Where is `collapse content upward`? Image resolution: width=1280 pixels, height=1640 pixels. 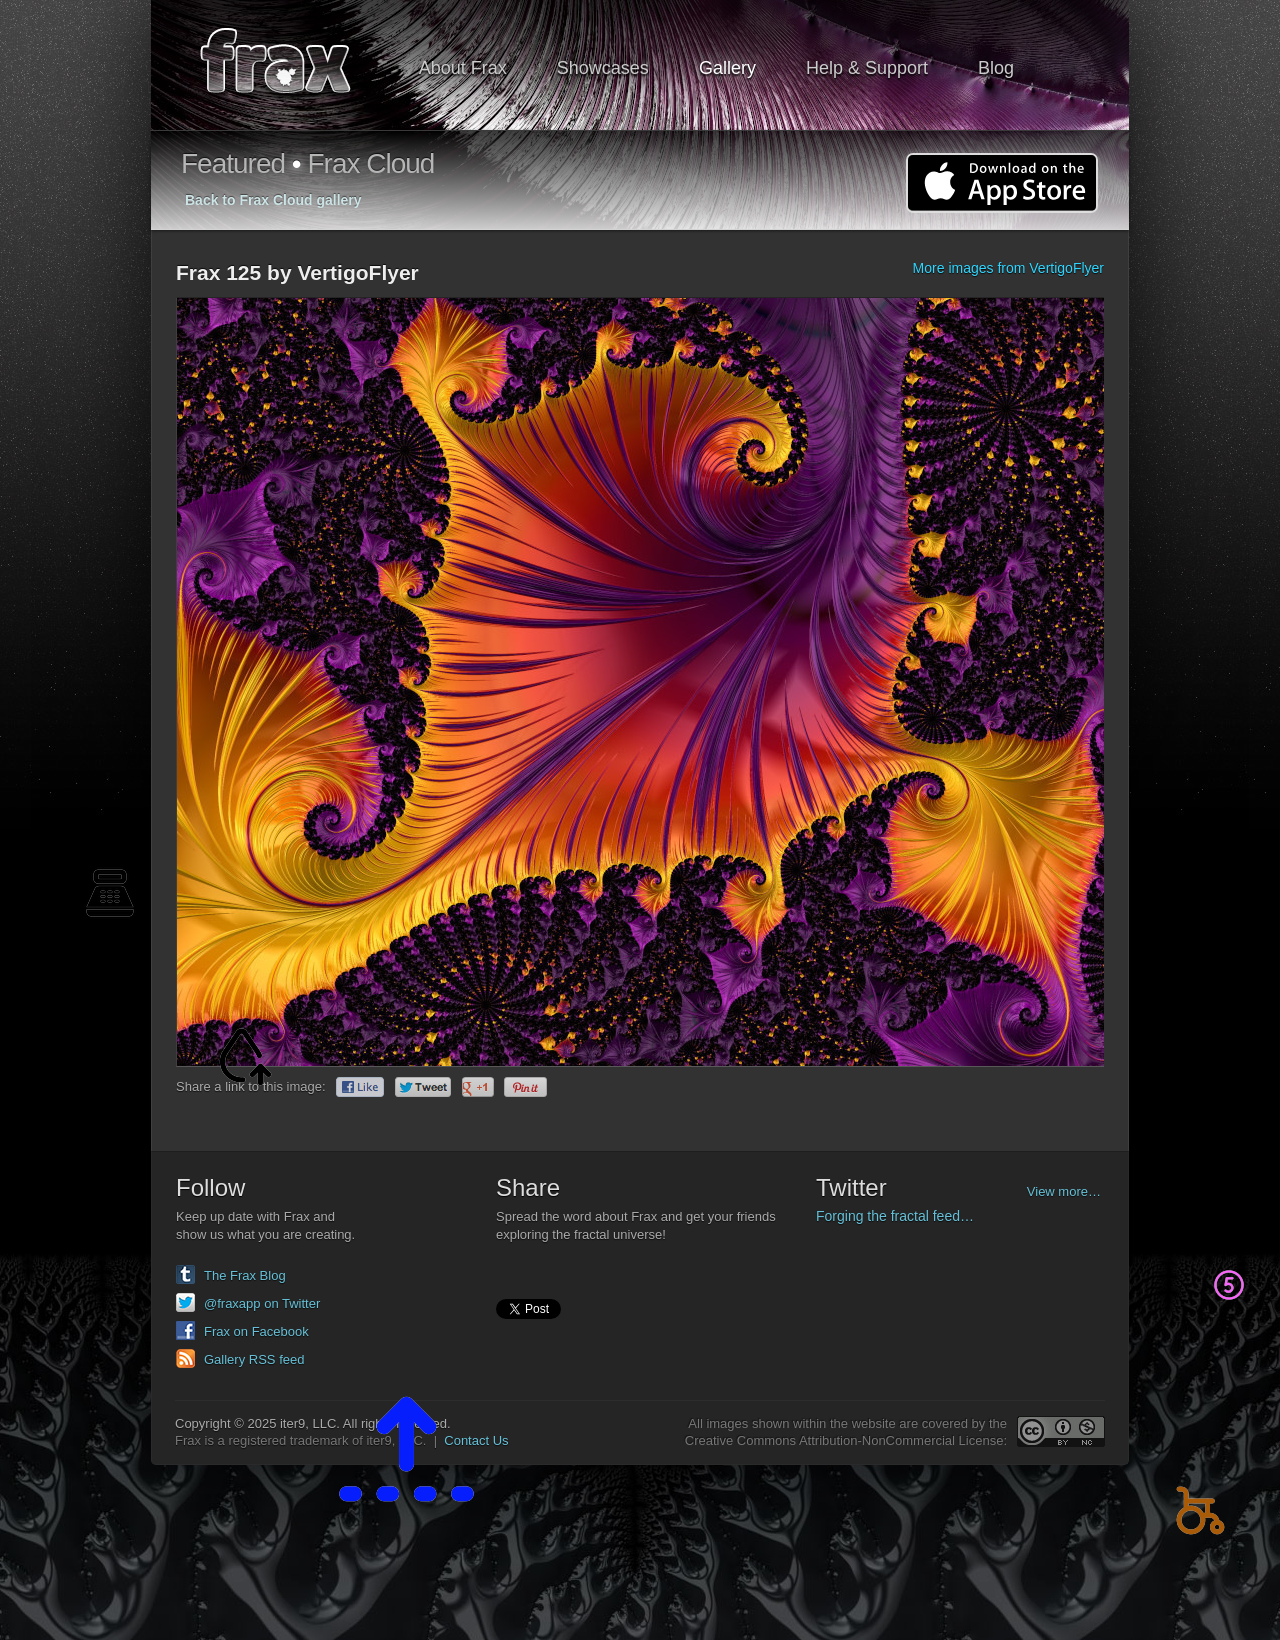
collapse content upward is located at coordinates (406, 1456).